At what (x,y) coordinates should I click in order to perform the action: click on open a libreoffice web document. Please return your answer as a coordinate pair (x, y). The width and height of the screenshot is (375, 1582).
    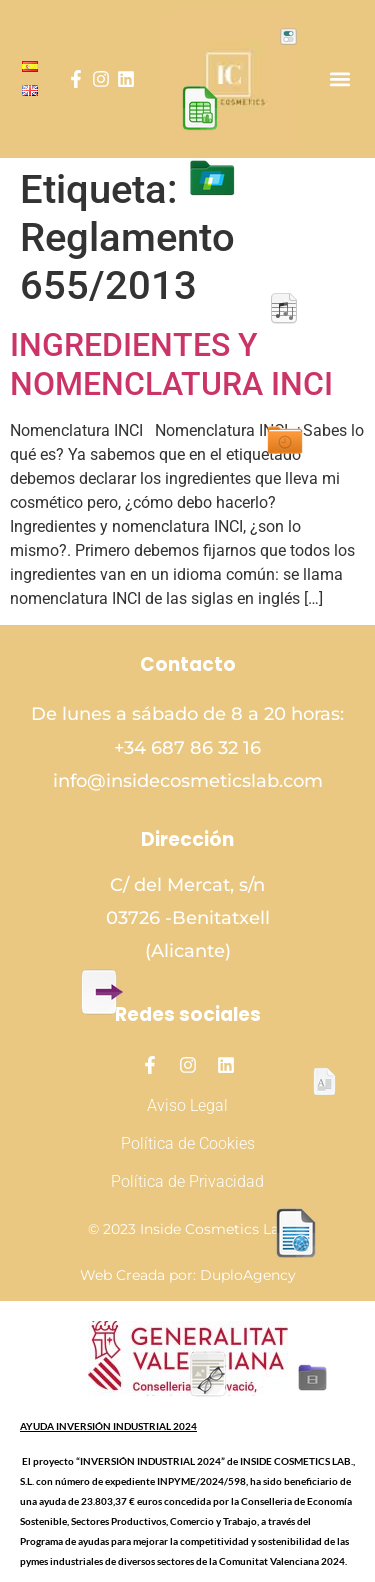
    Looking at the image, I should click on (296, 1233).